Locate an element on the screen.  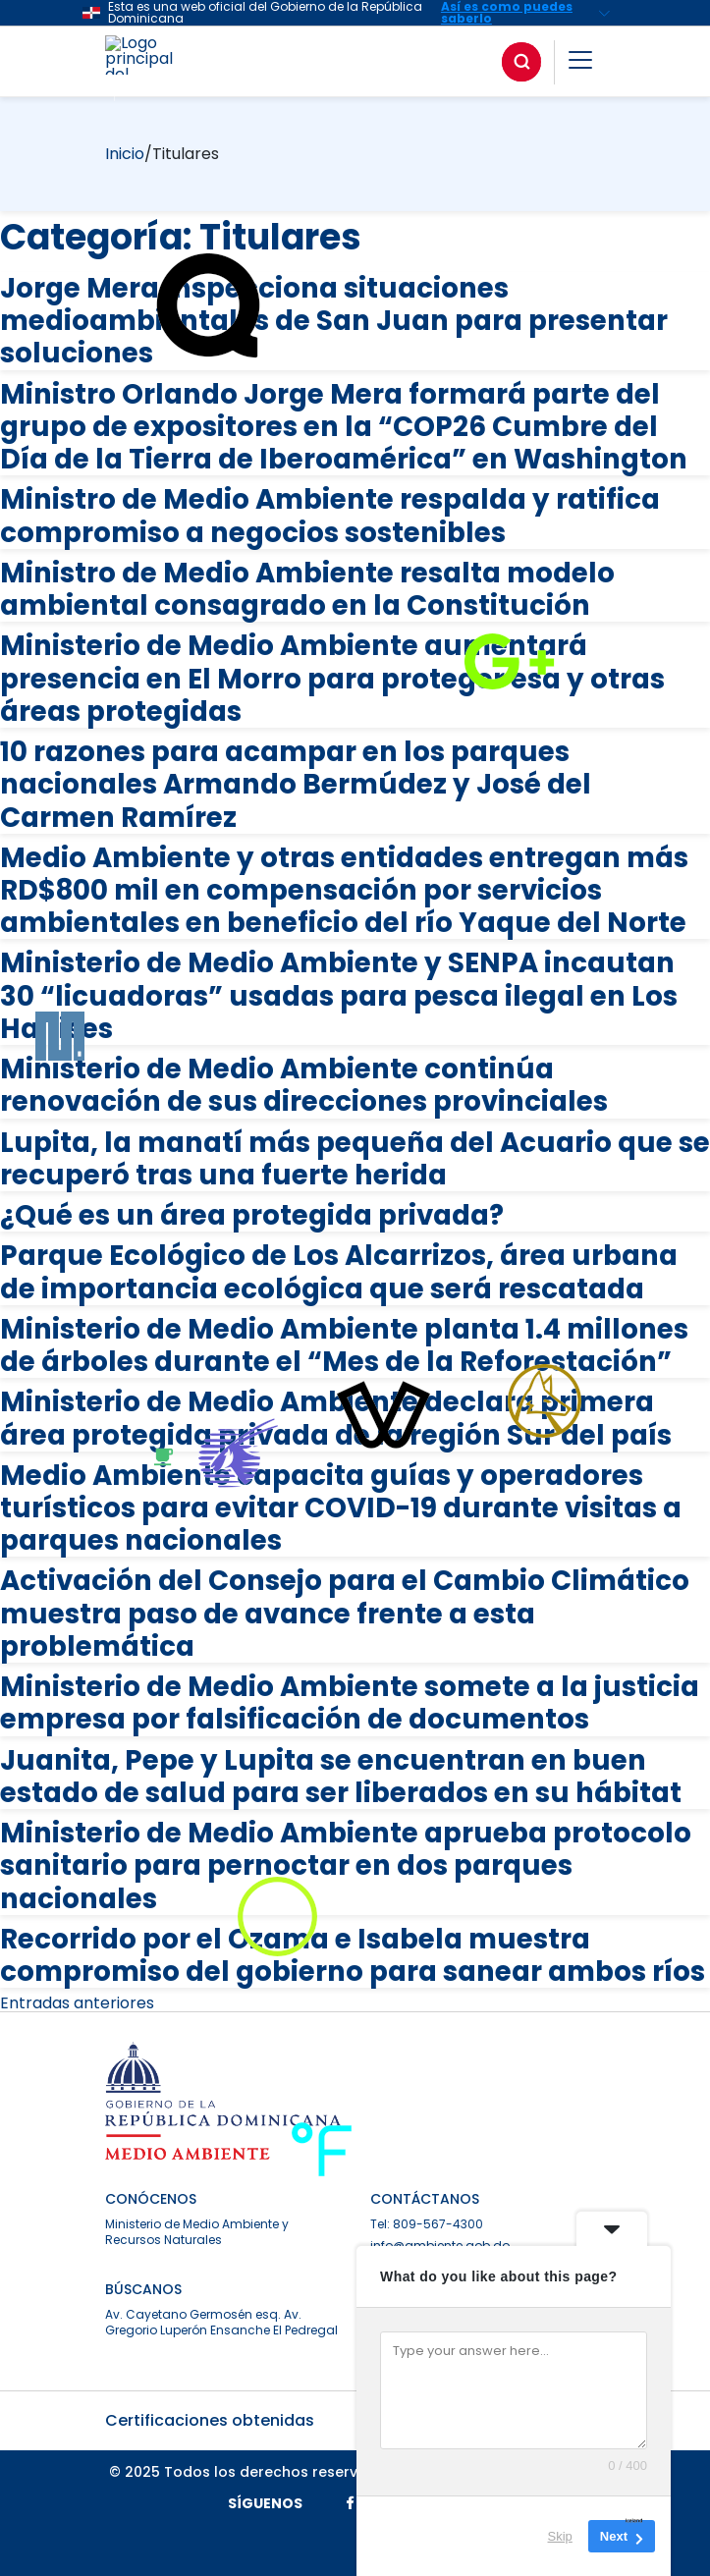
qatar airways logo is located at coordinates (238, 1452).